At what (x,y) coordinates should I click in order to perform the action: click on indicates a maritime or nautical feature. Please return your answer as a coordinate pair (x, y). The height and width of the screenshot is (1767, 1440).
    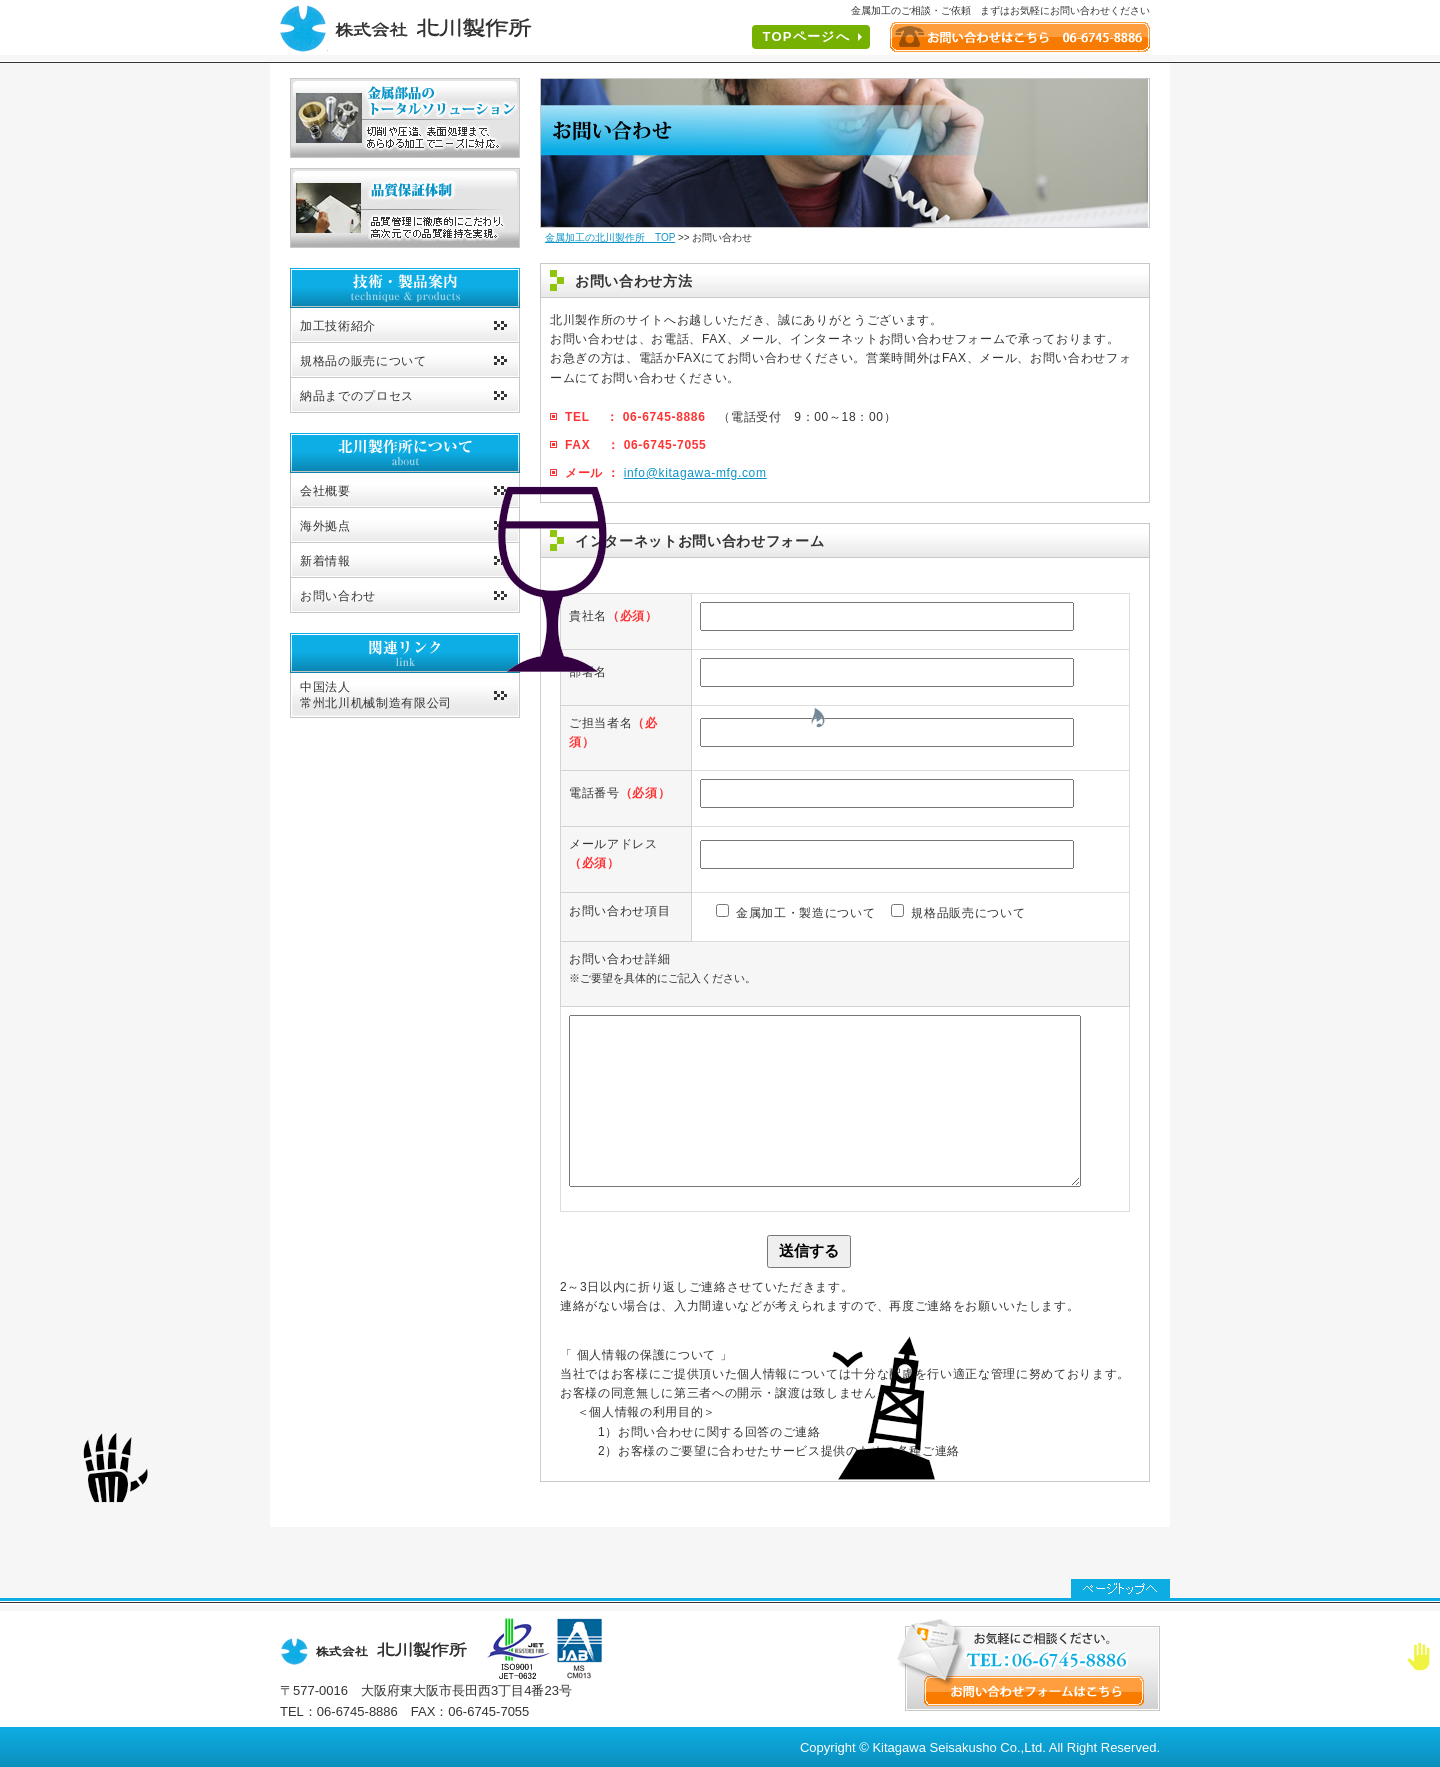
    Looking at the image, I should click on (886, 1407).